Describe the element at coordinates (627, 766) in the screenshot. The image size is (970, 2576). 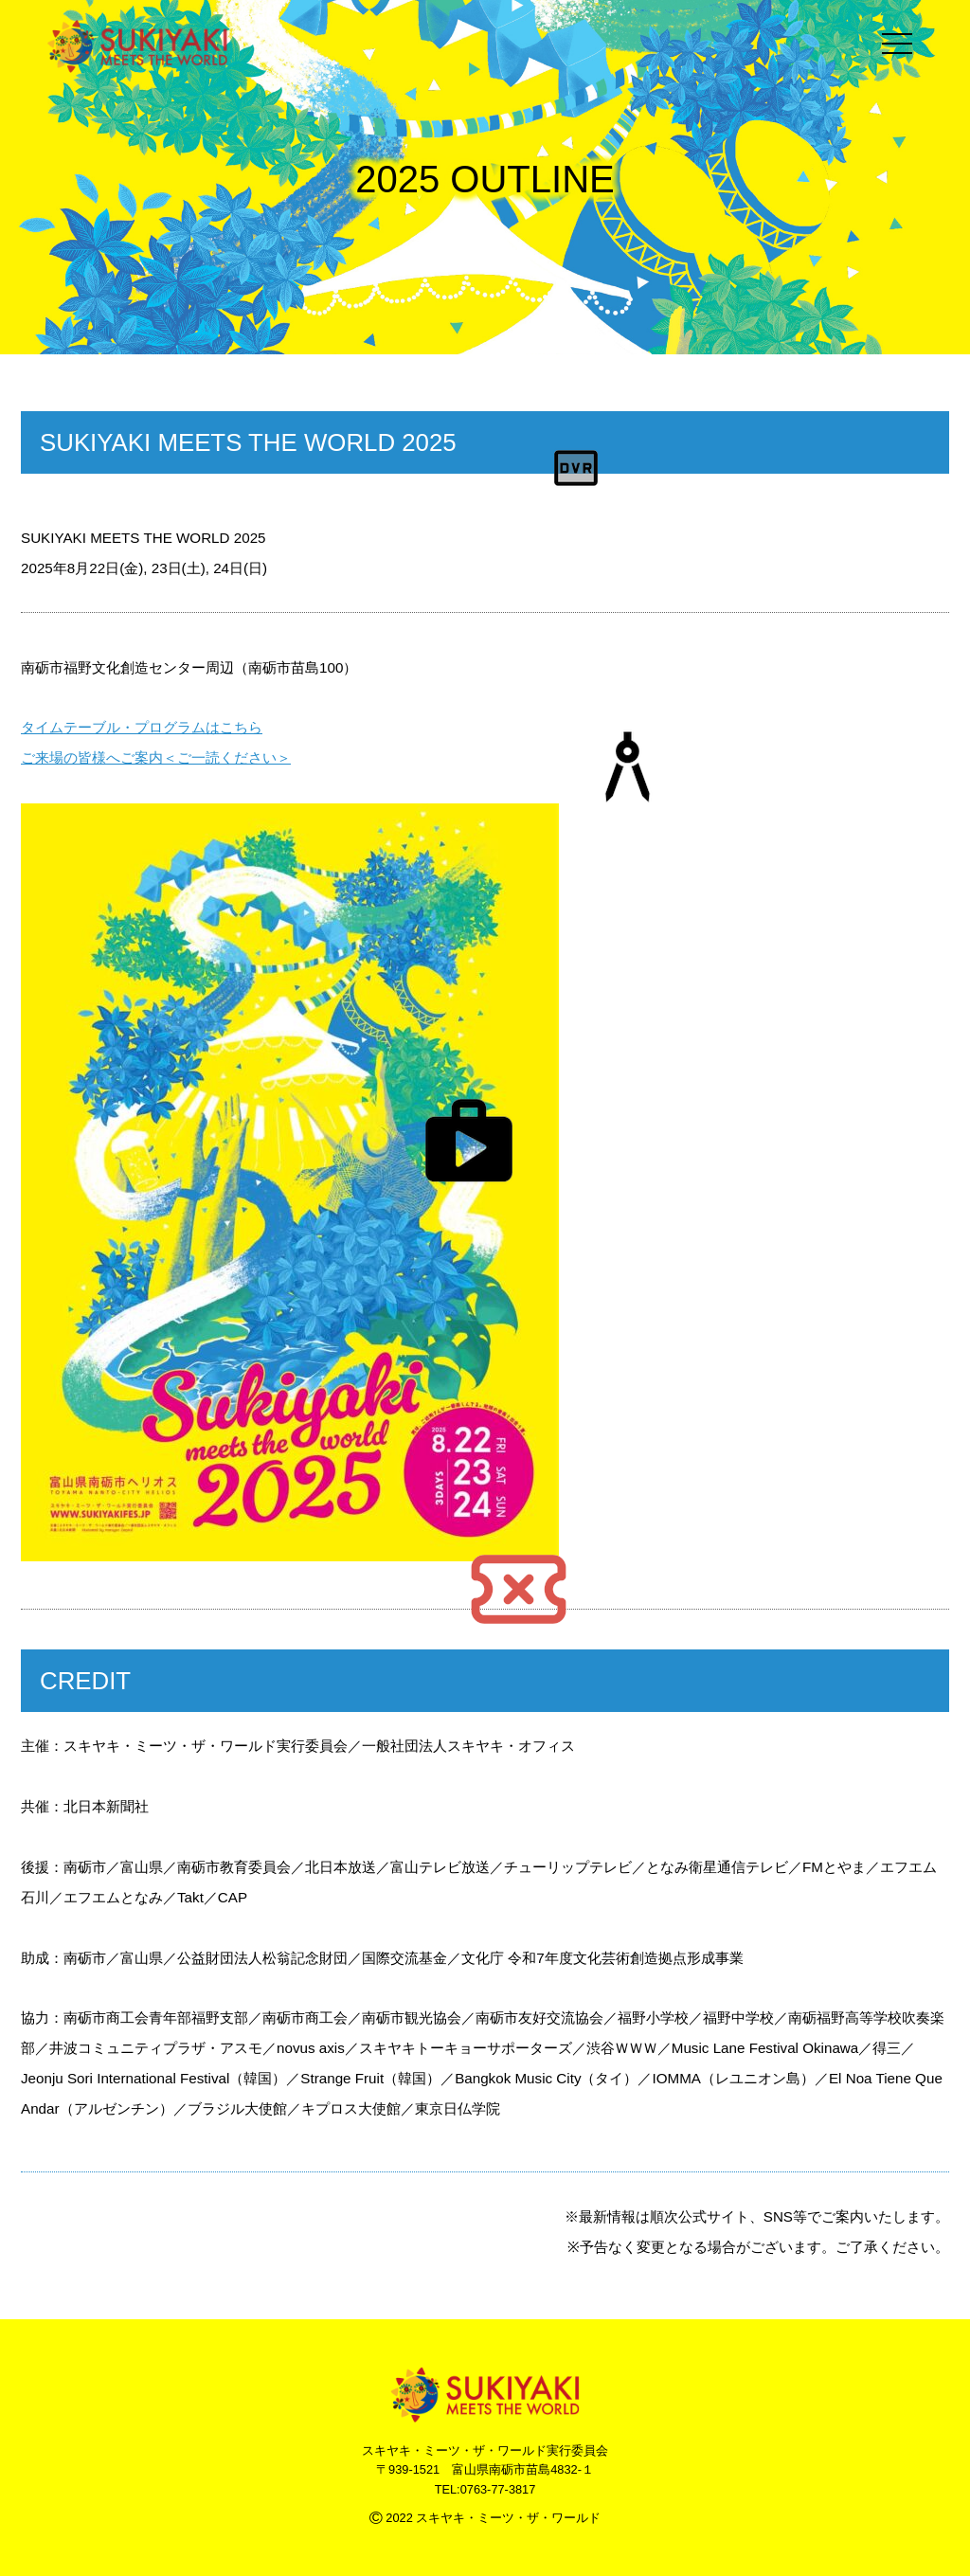
I see `access architecture or design tools` at that location.